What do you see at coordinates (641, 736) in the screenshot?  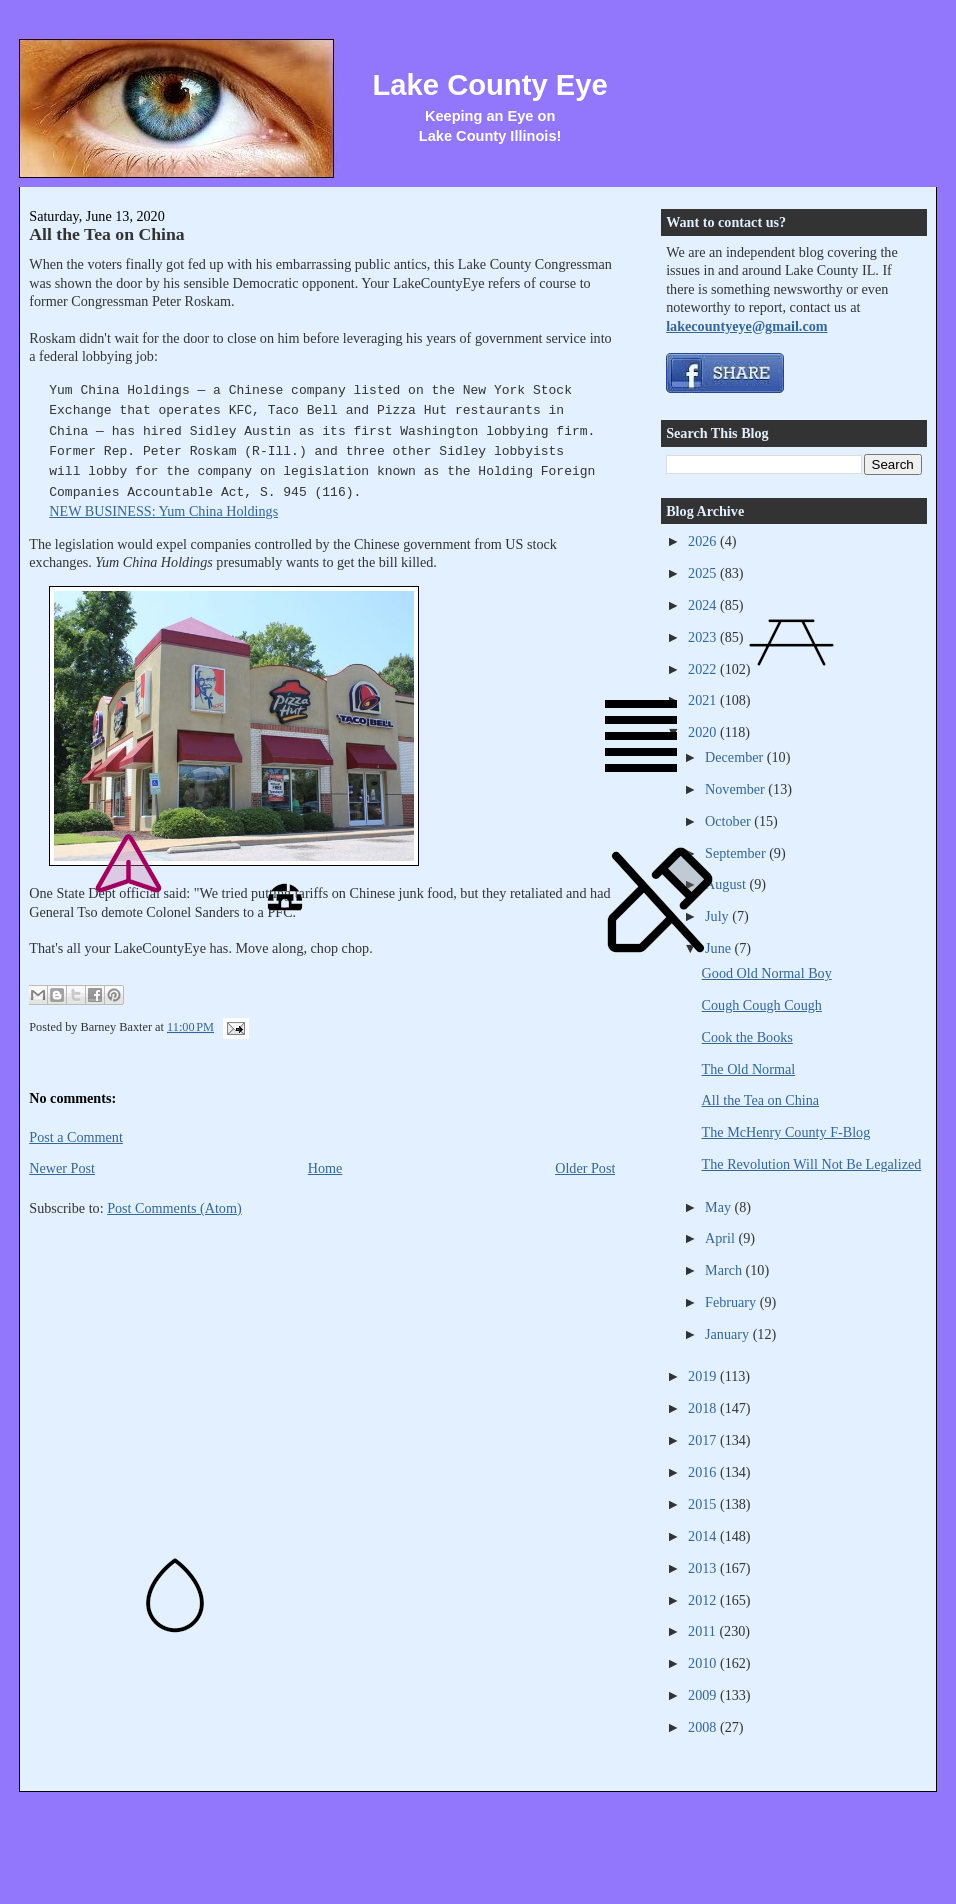 I see `justify text alignment` at bounding box center [641, 736].